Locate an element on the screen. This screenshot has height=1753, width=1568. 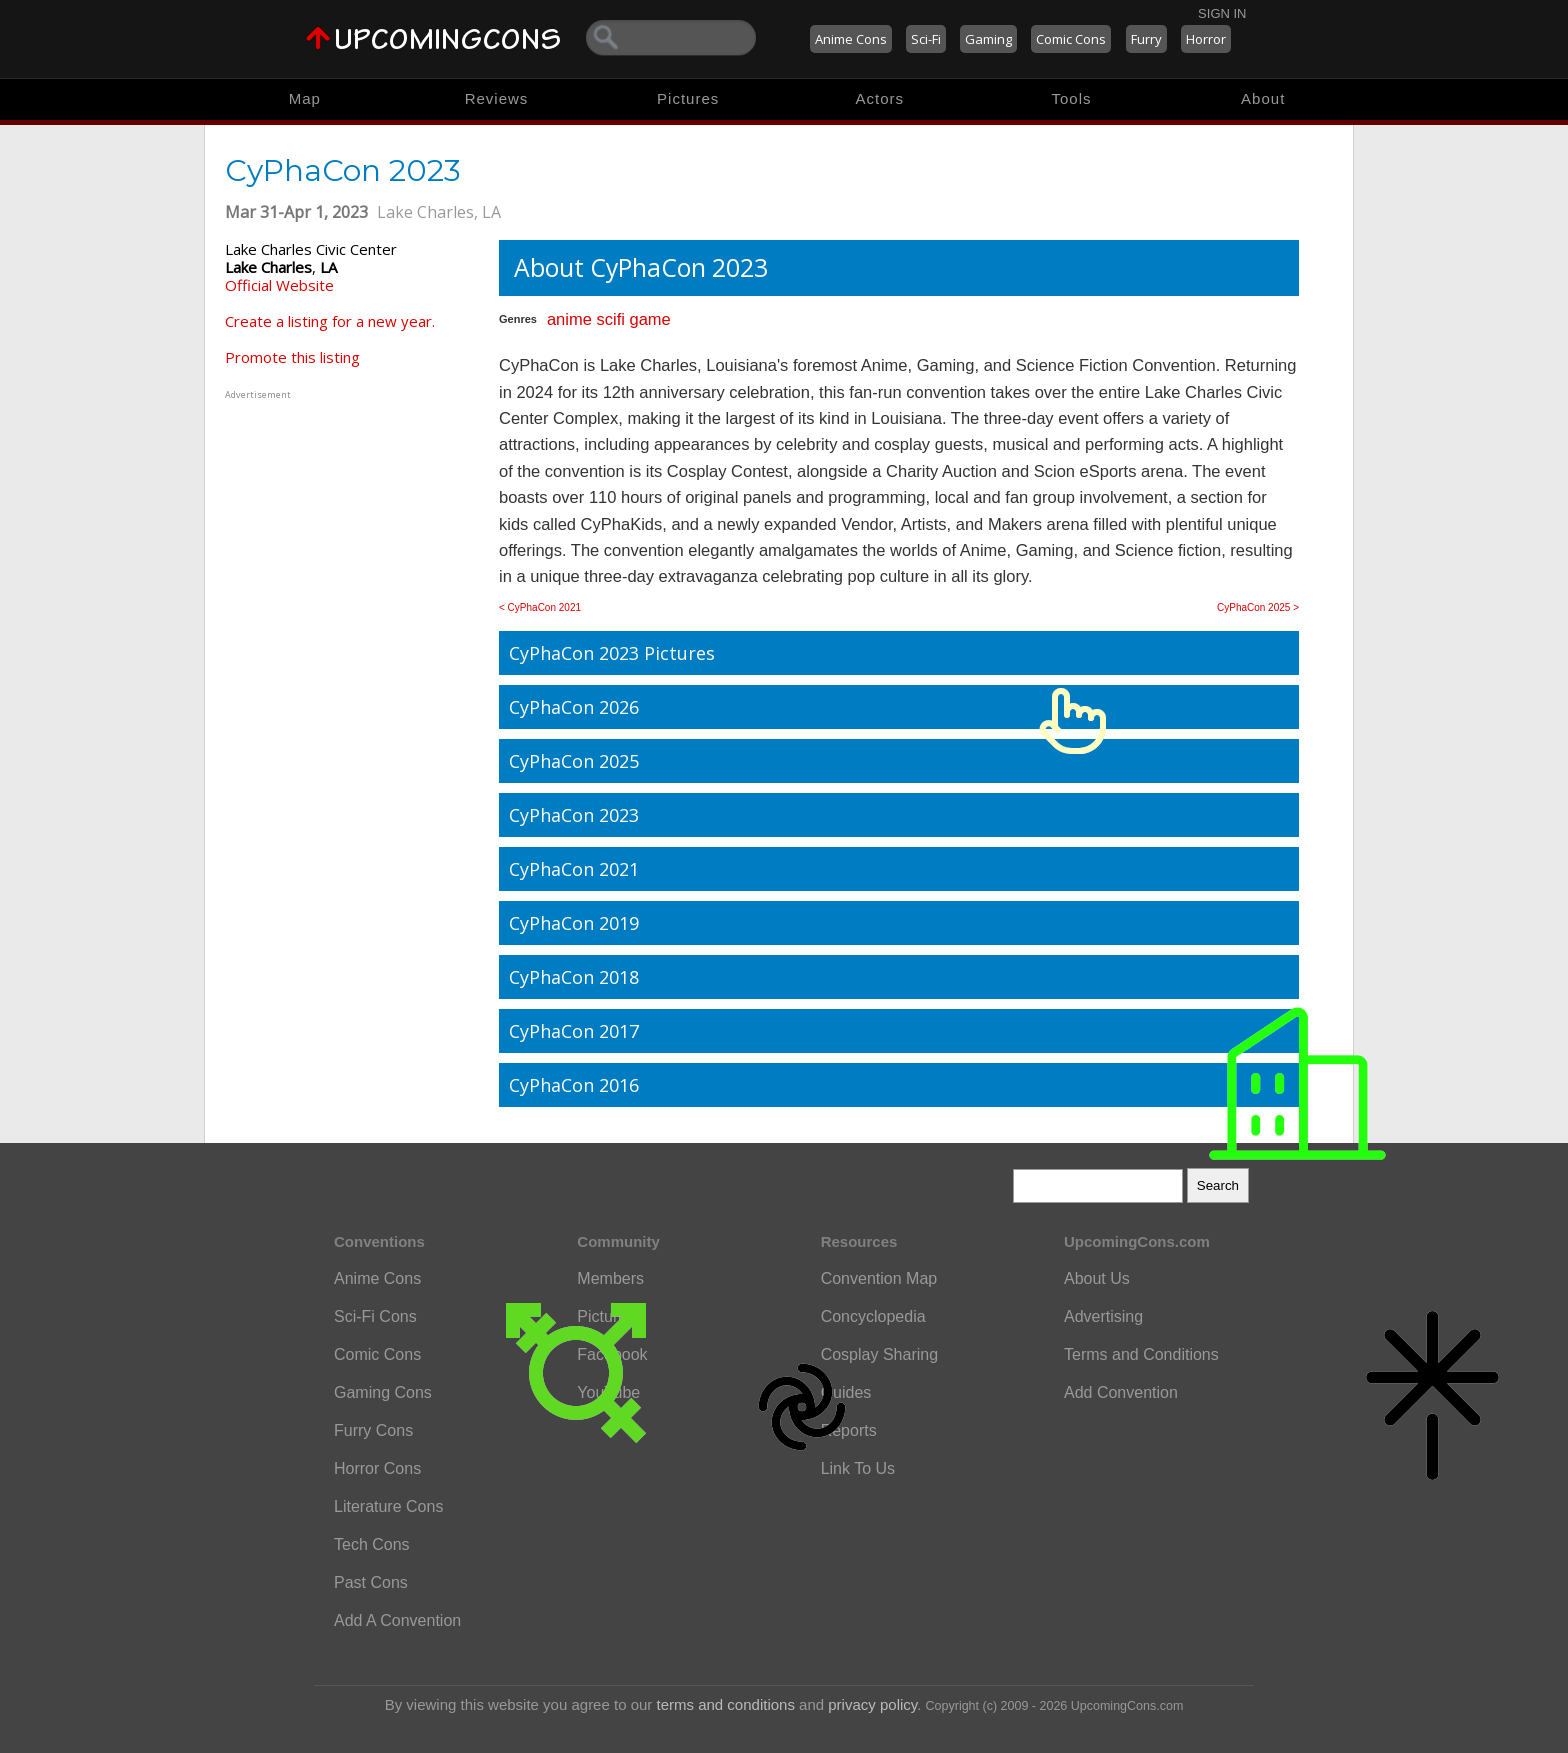
select transgender as gender identity option is located at coordinates (576, 1373).